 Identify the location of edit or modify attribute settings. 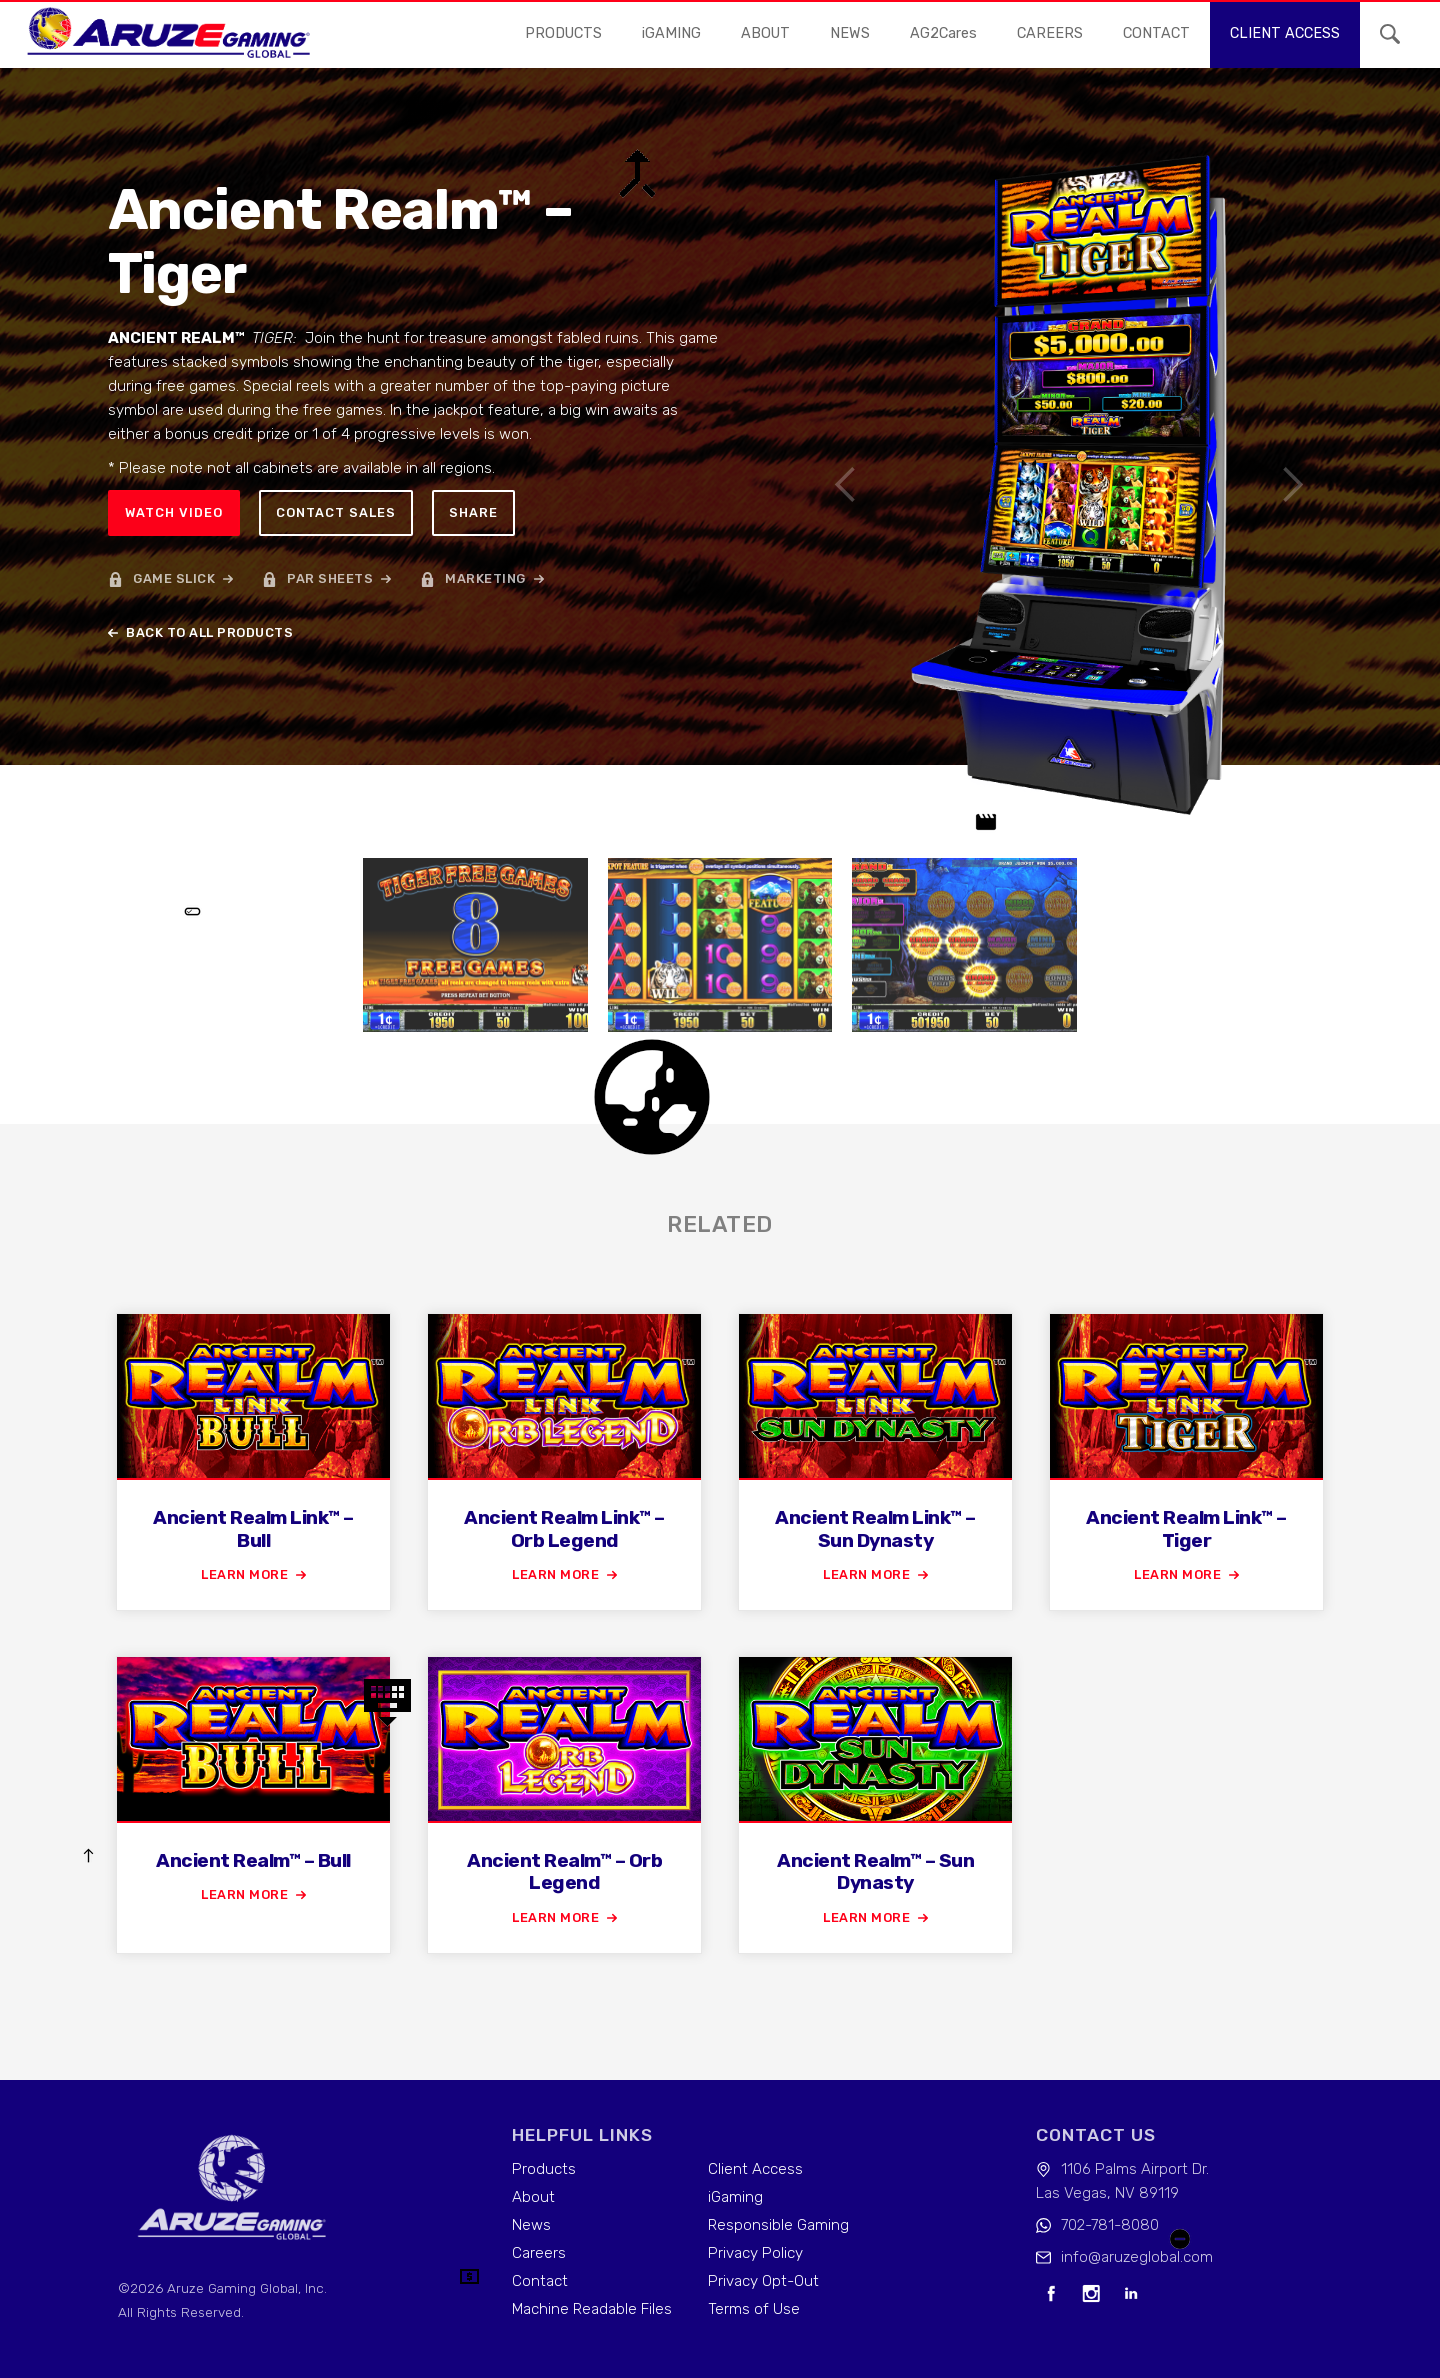
(192, 911).